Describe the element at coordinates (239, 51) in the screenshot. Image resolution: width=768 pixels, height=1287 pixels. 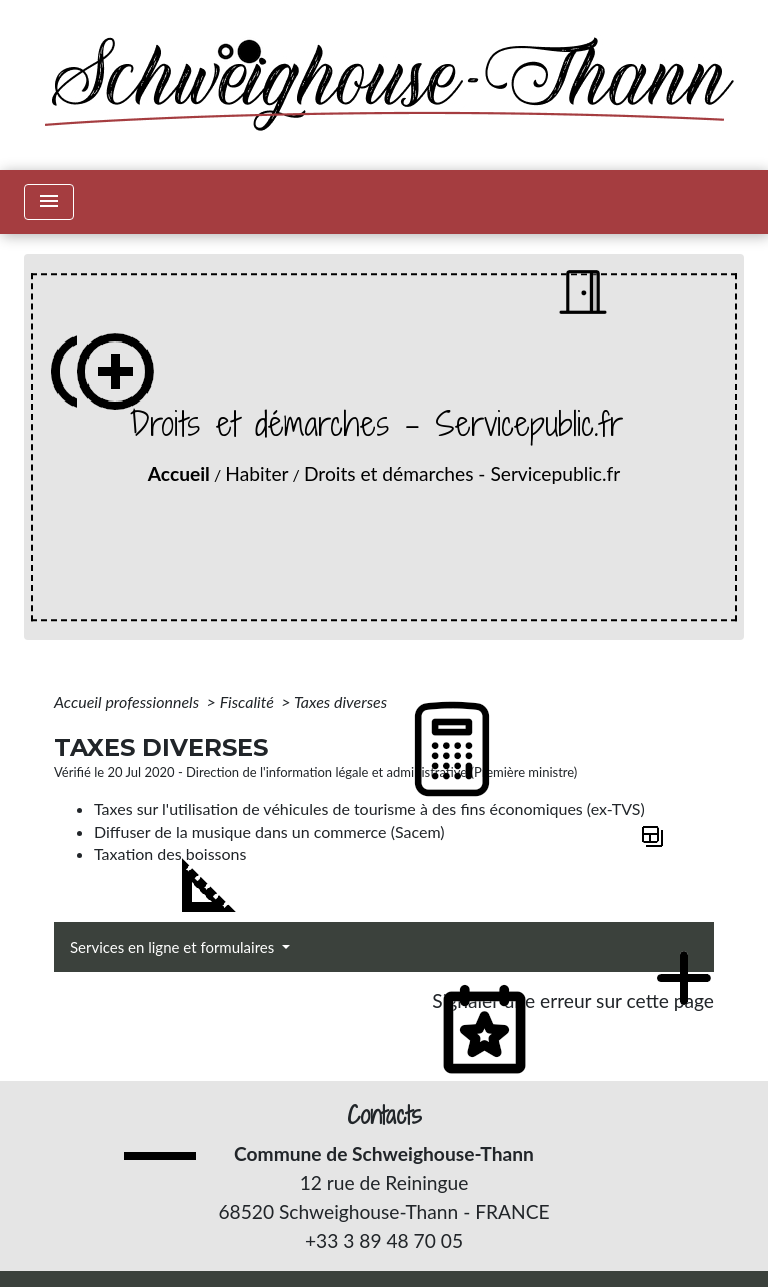
I see `enable HDR strong mode for photos` at that location.